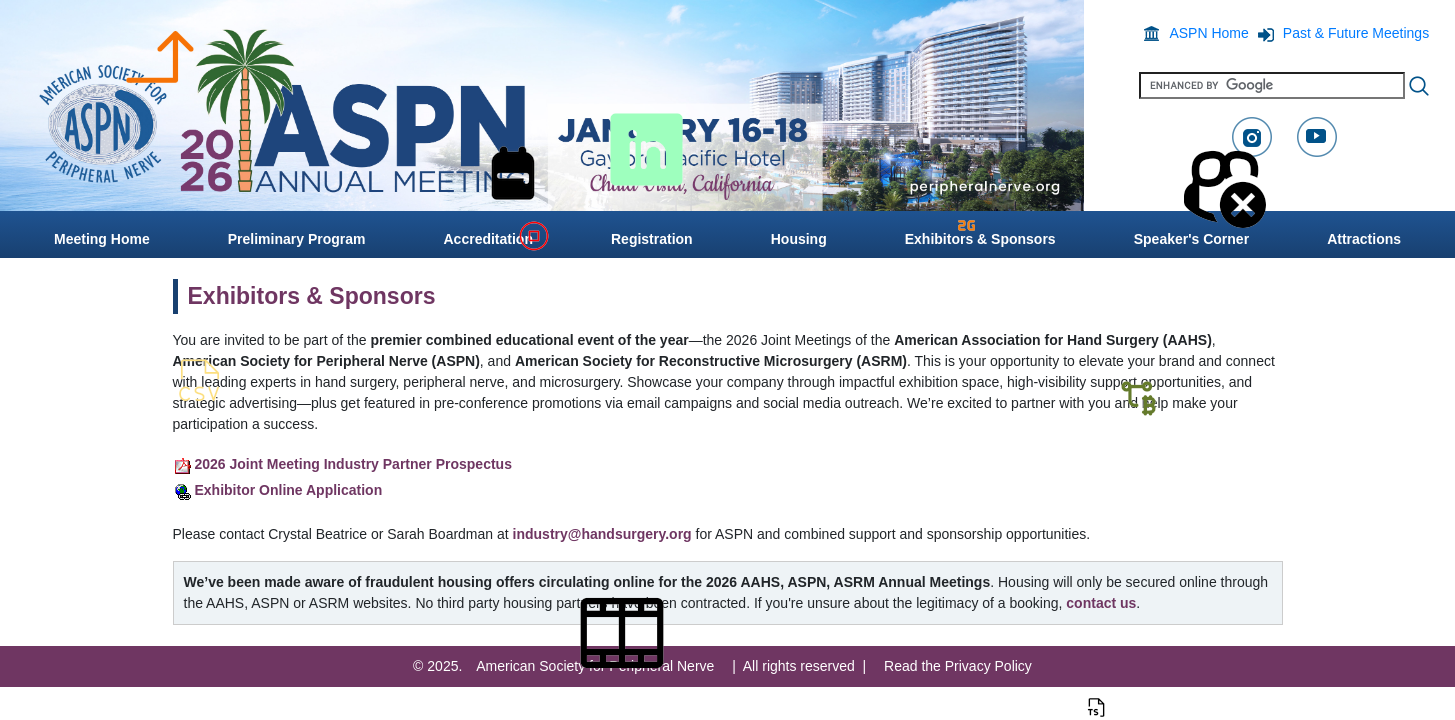 Image resolution: width=1455 pixels, height=720 pixels. Describe the element at coordinates (162, 59) in the screenshot. I see `turn right then continue forward` at that location.